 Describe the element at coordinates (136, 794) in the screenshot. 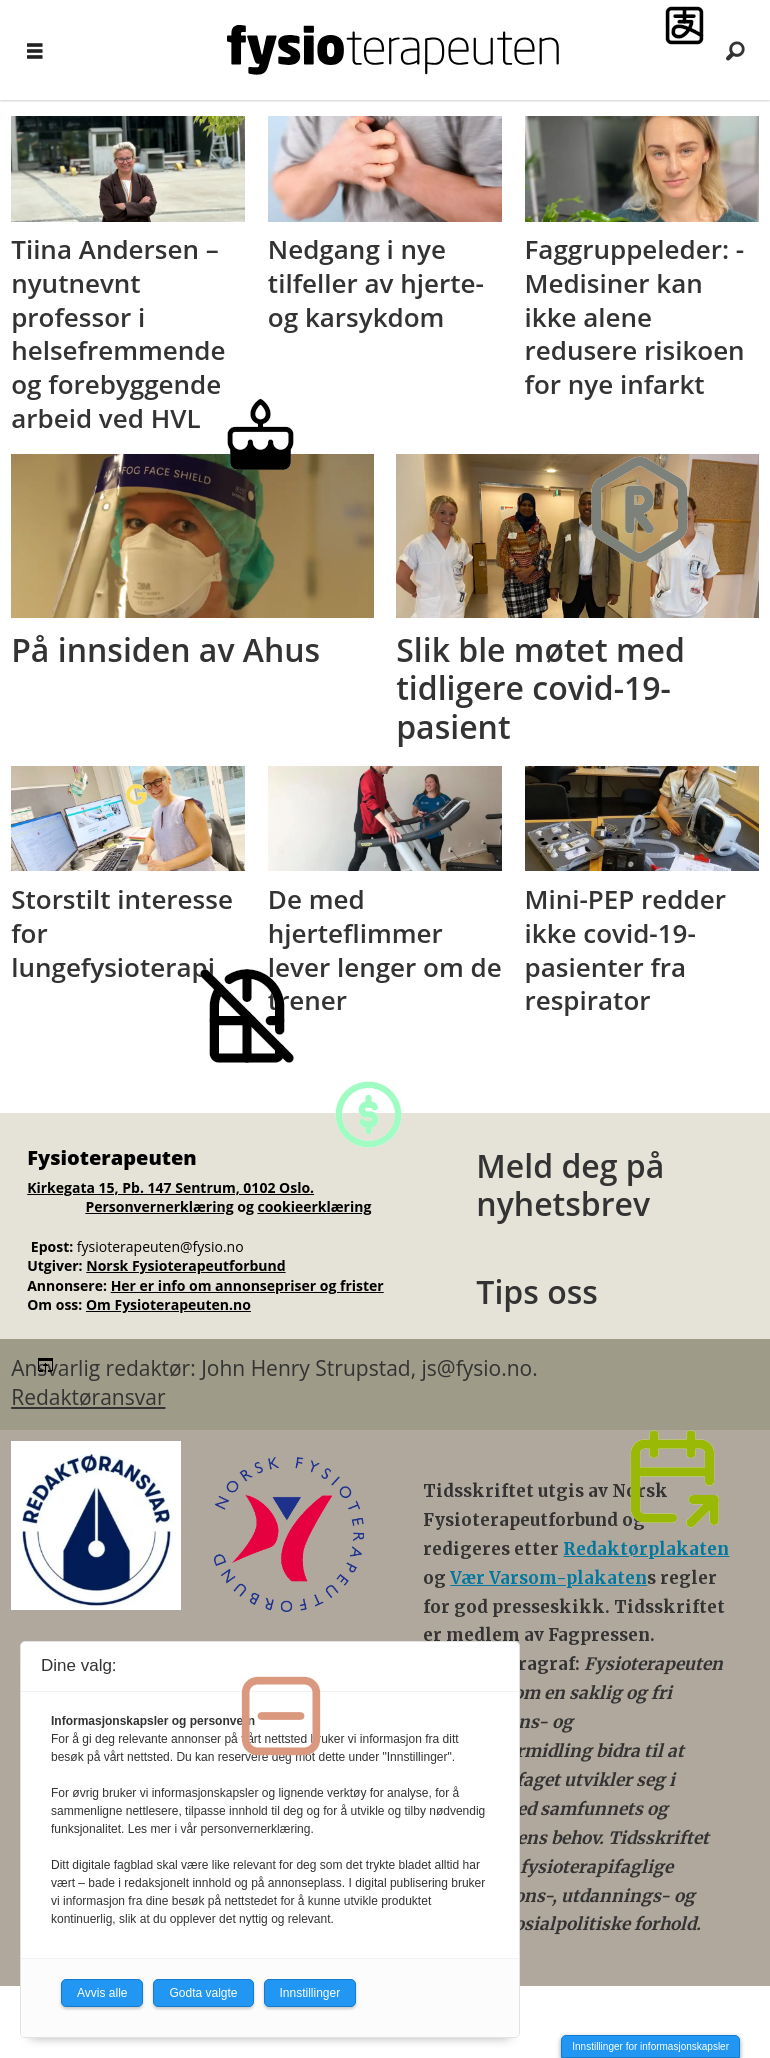

I see `sign in with Google` at that location.